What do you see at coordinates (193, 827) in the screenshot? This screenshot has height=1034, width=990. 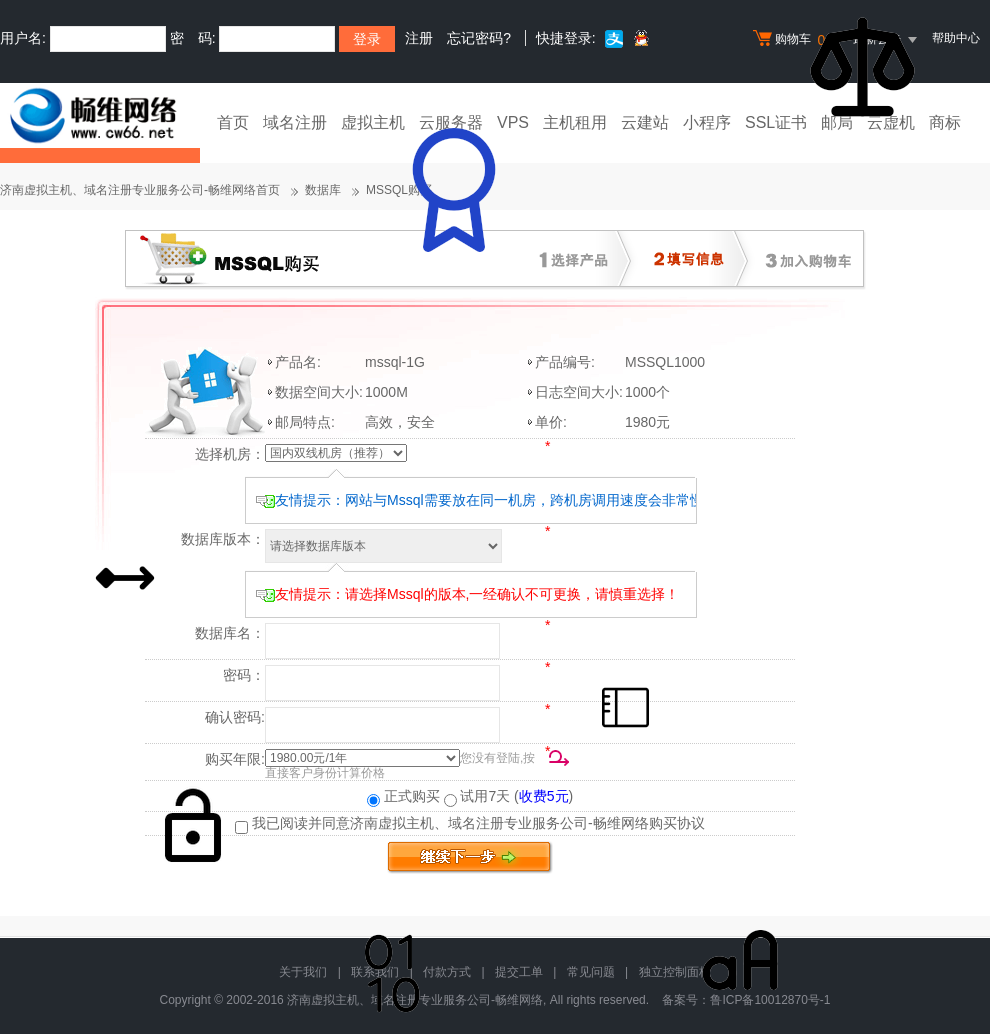 I see `unlock or access secured content` at bounding box center [193, 827].